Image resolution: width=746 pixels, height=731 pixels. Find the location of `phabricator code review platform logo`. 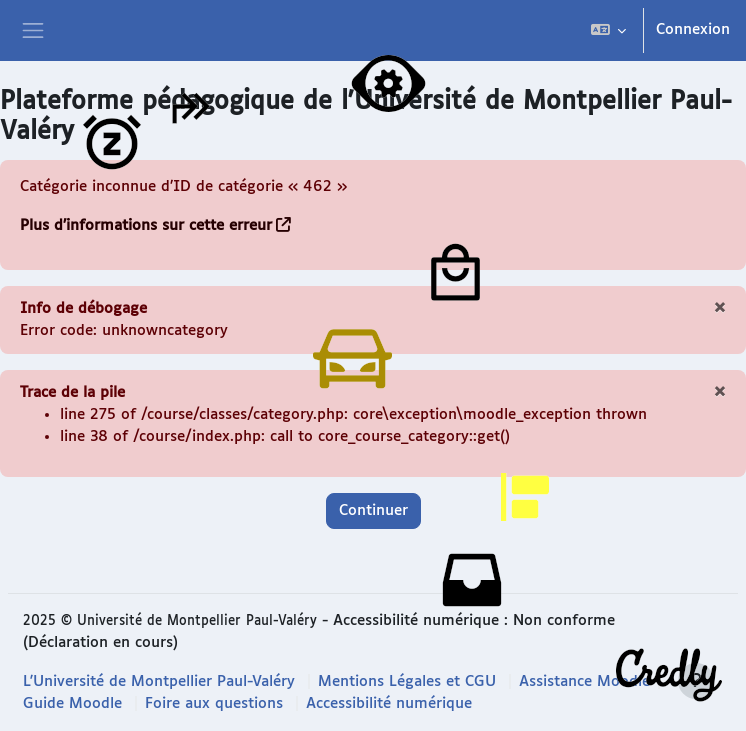

phabricator code review platform logo is located at coordinates (388, 83).